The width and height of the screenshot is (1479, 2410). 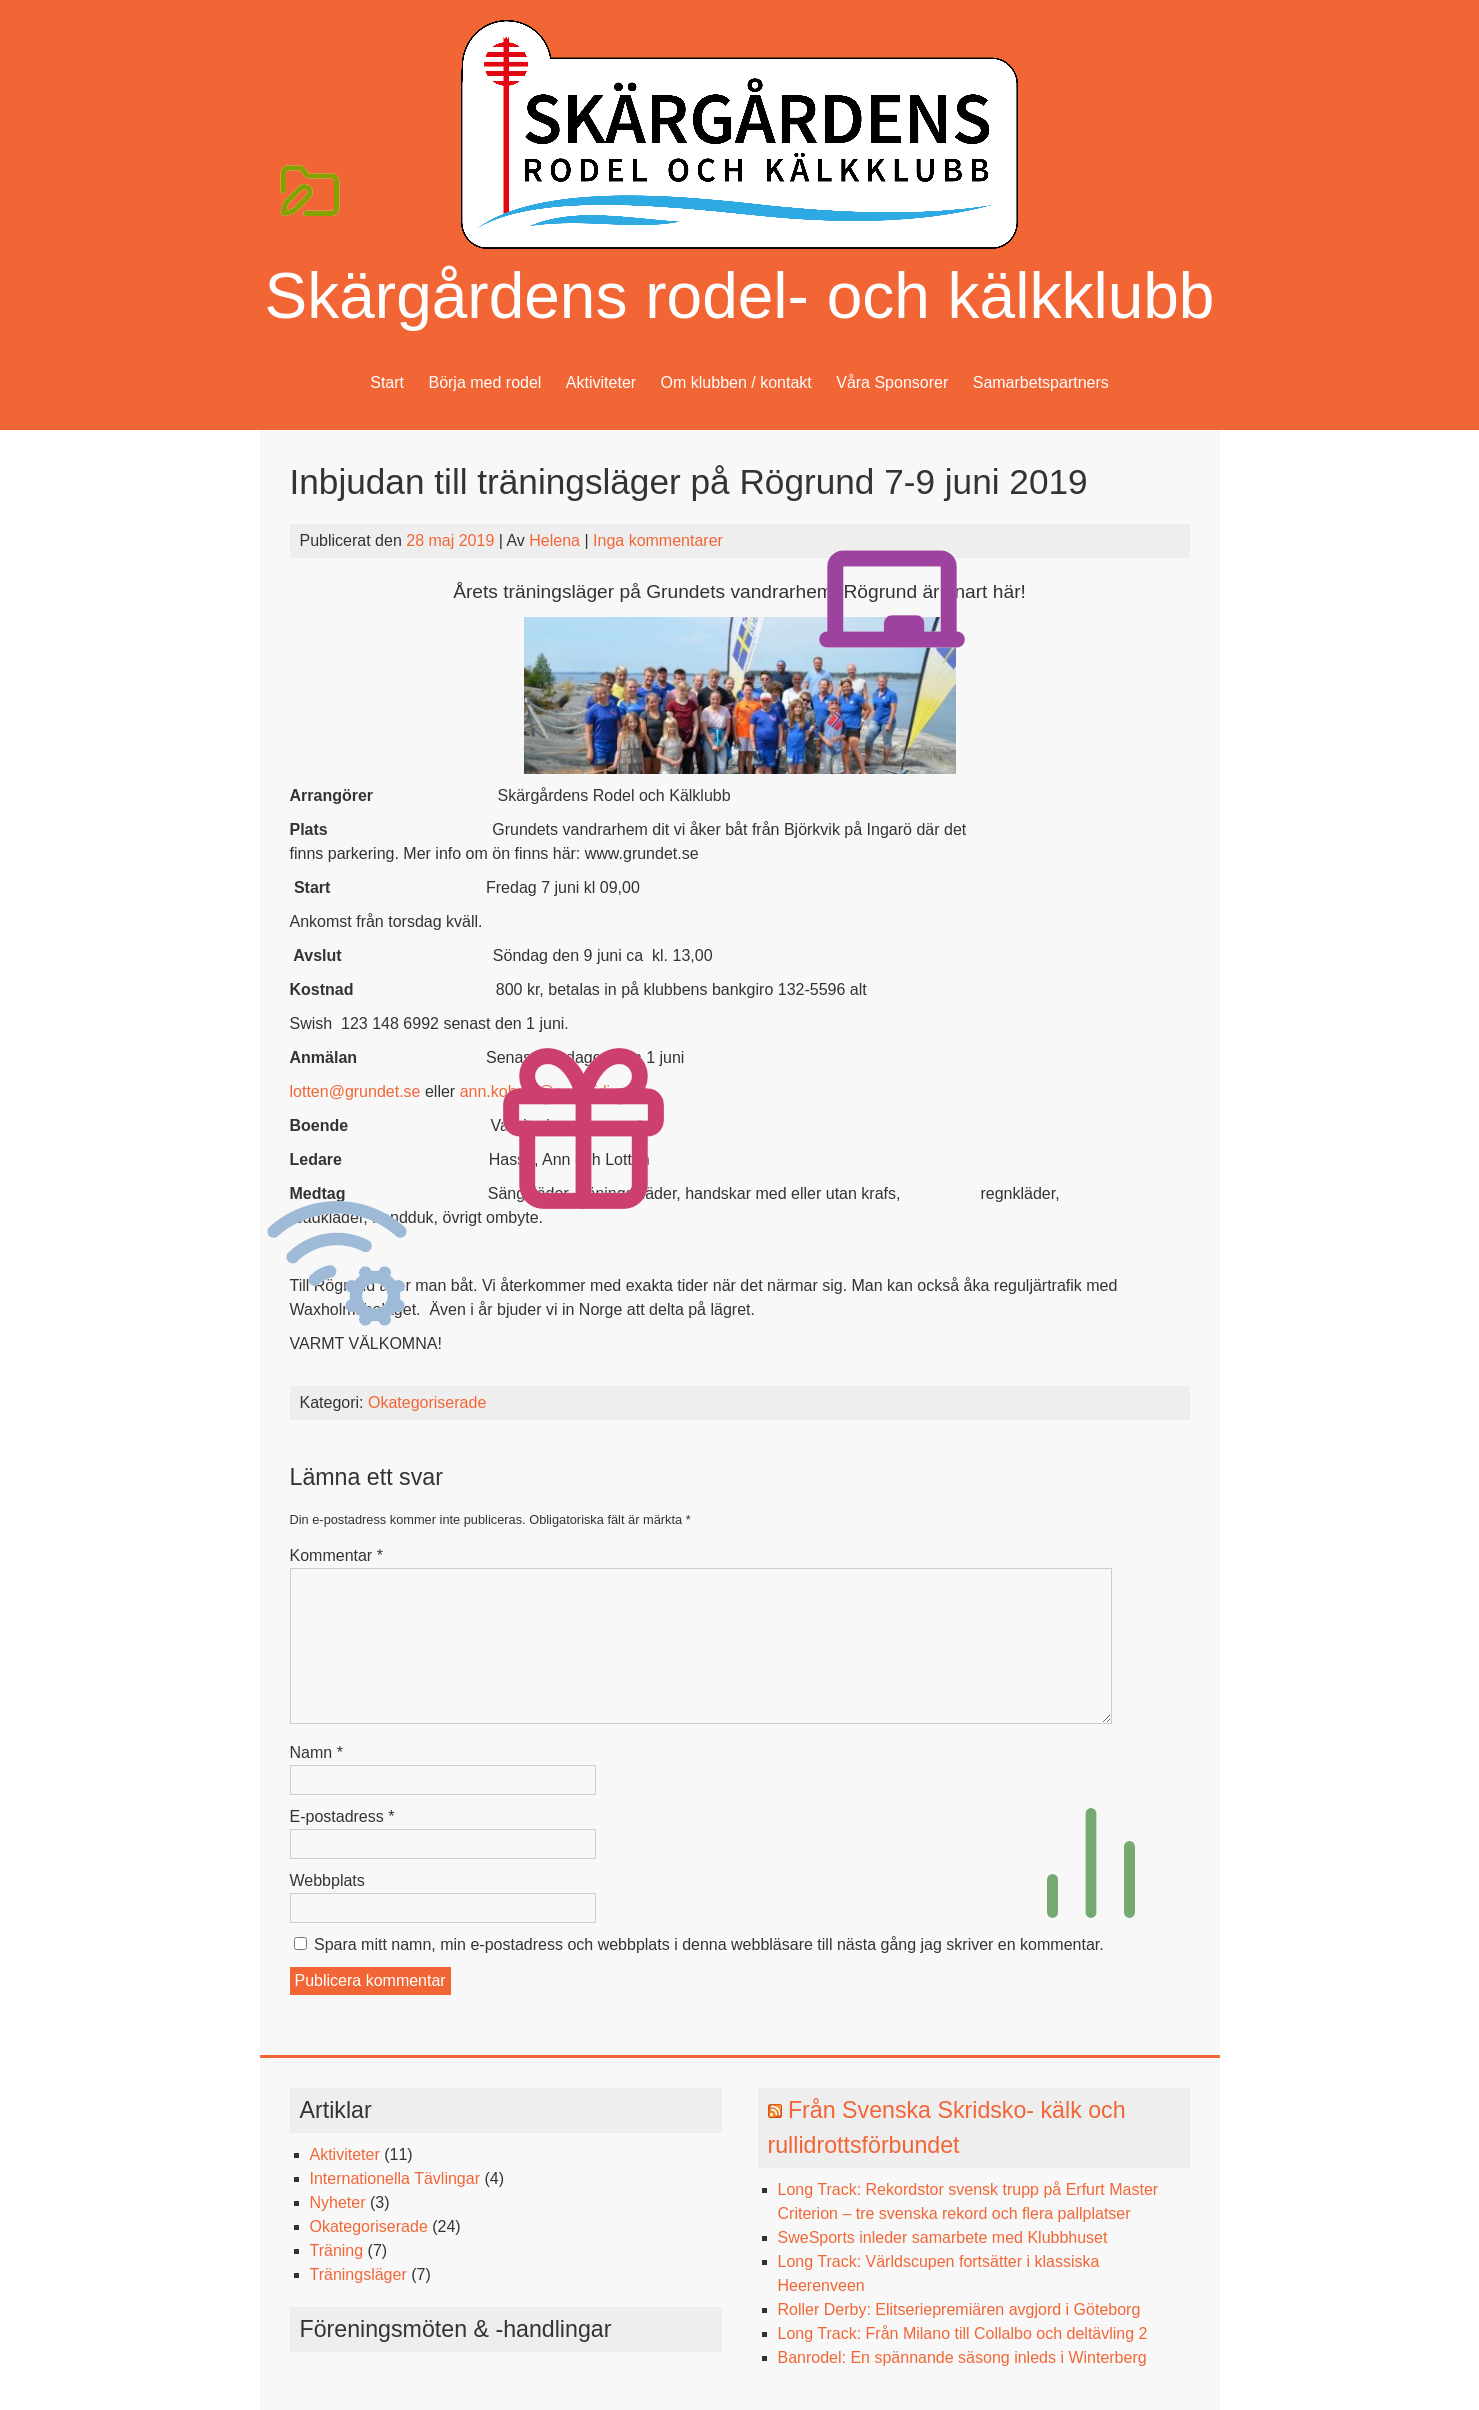 What do you see at coordinates (583, 1128) in the screenshot?
I see `view or redeem a gift` at bounding box center [583, 1128].